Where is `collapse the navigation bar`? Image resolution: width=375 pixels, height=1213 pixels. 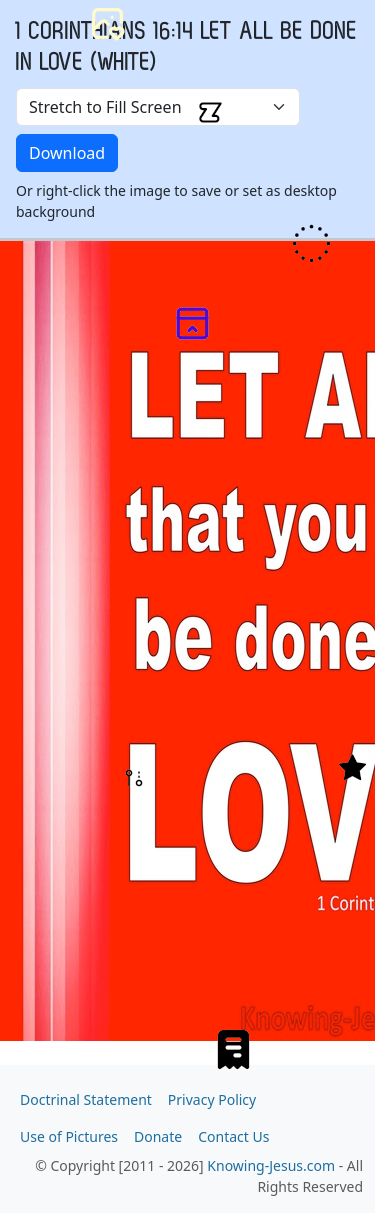 collapse the navigation bar is located at coordinates (192, 323).